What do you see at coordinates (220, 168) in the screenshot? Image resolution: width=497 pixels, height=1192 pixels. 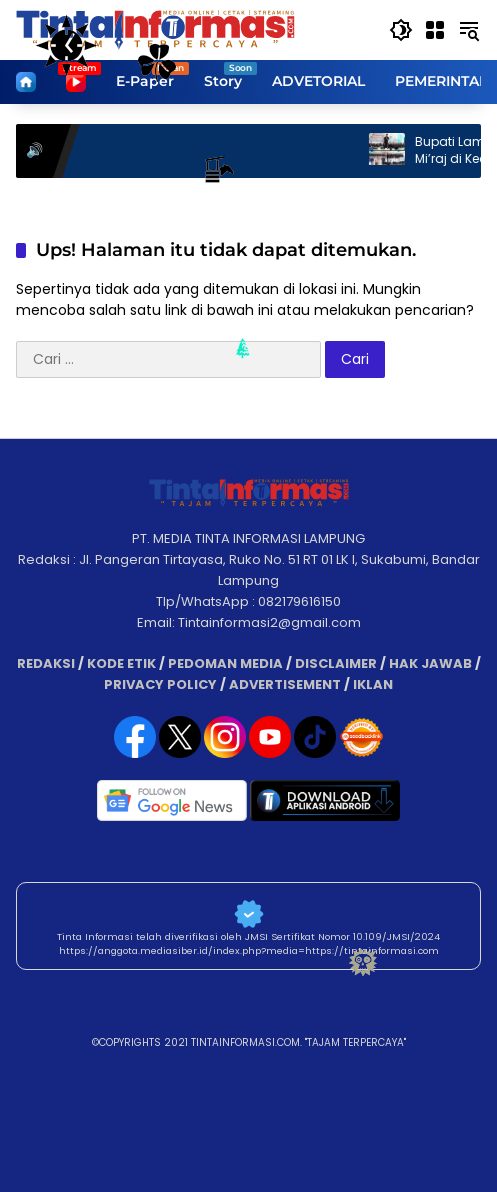 I see `access the stable or horse shelter` at bounding box center [220, 168].